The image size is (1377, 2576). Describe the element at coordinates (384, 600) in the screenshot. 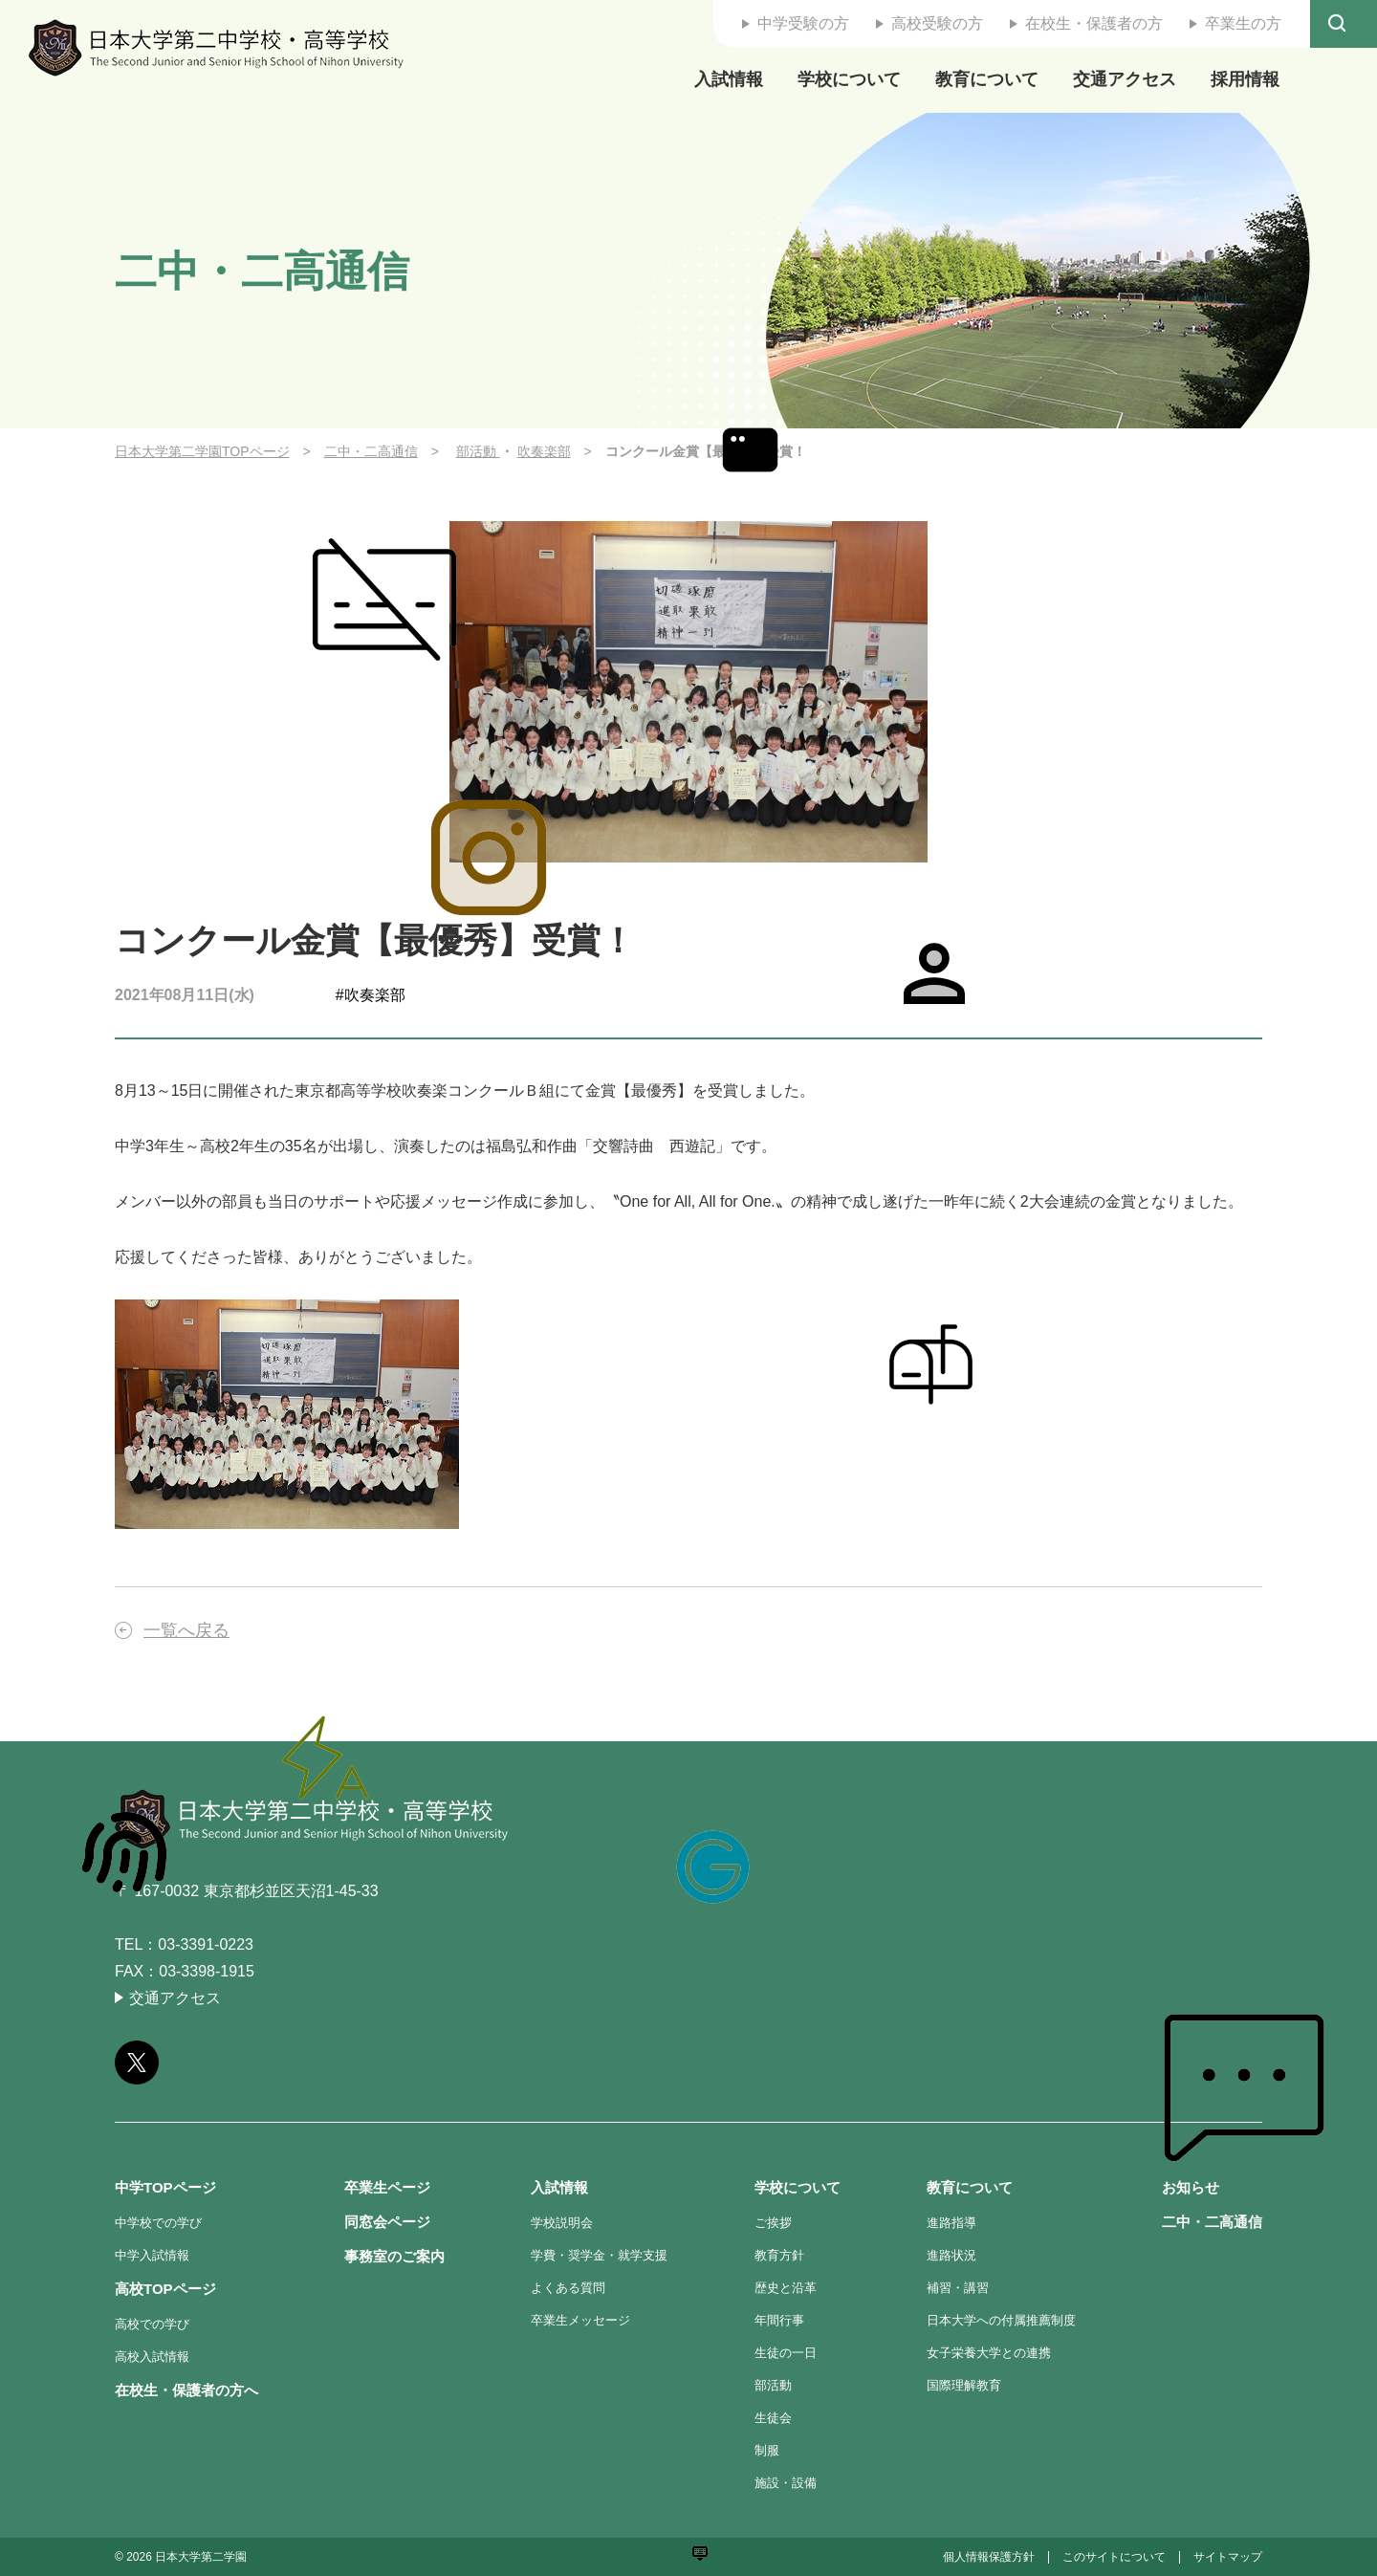

I see `disable subtitles or closed captions` at that location.